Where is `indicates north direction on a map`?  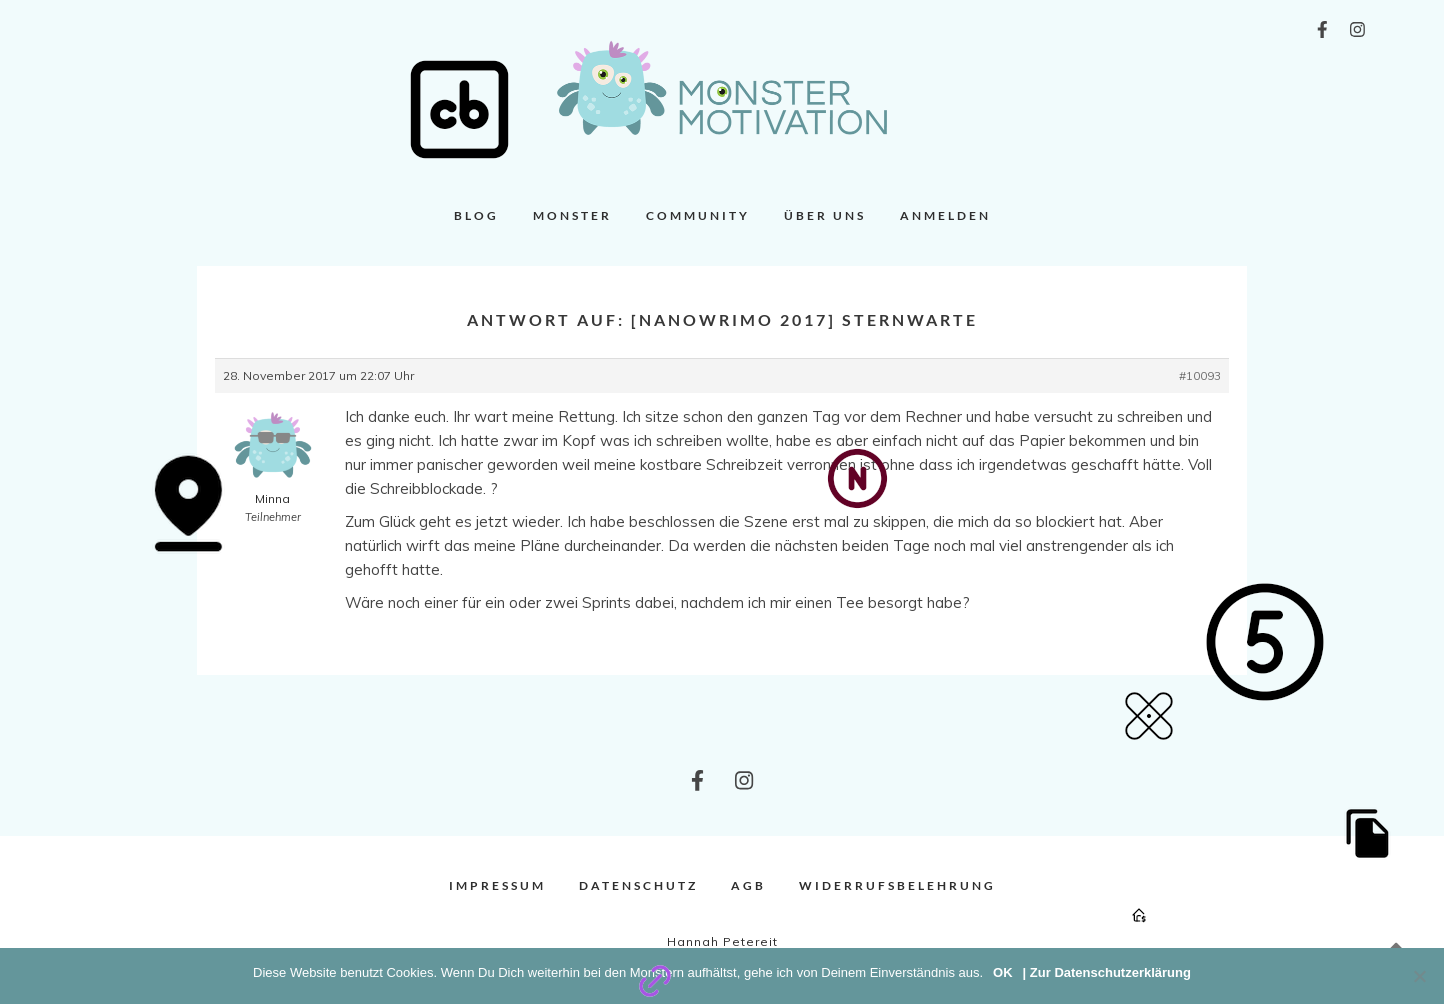
indicates north direction on a map is located at coordinates (857, 478).